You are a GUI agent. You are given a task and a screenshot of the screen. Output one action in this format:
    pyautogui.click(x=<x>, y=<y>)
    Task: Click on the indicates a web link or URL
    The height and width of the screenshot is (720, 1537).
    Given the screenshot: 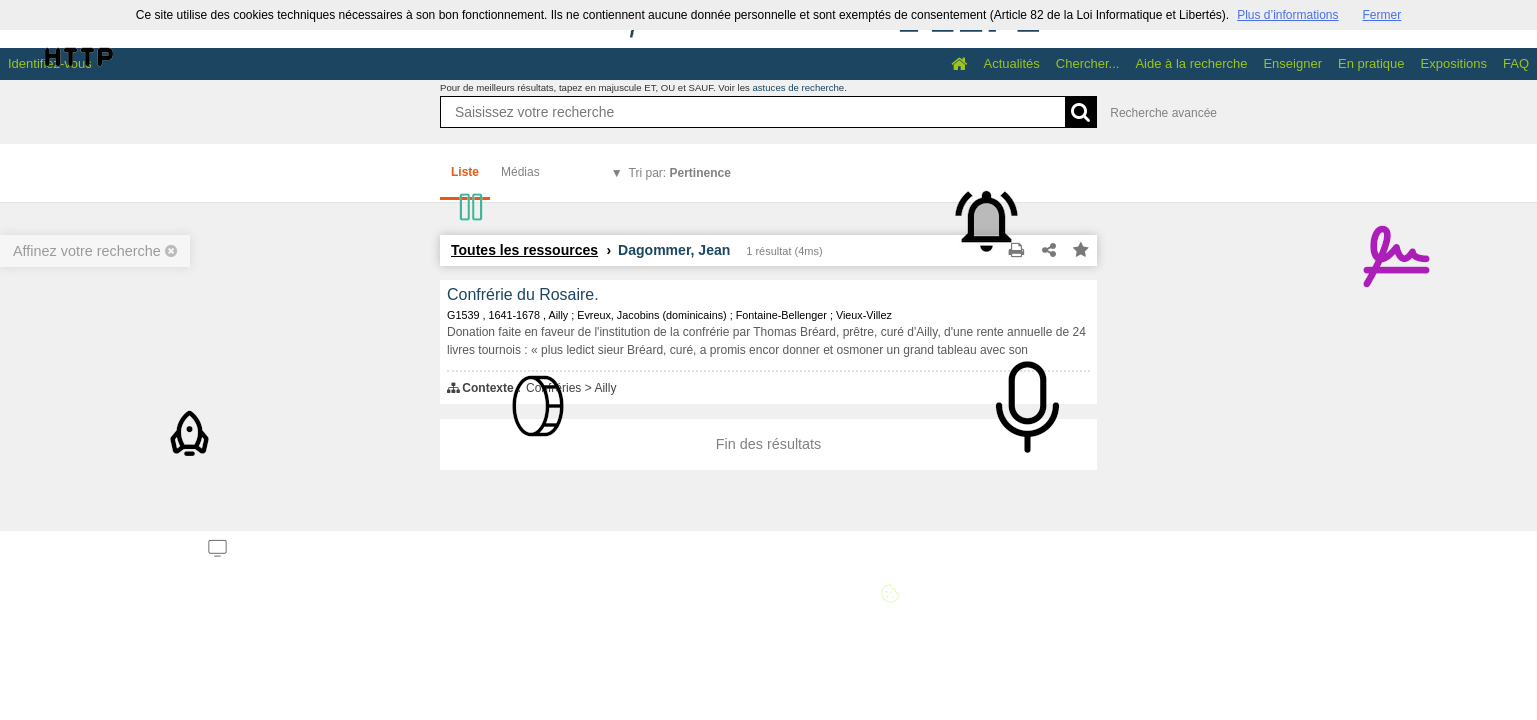 What is the action you would take?
    pyautogui.click(x=79, y=57)
    